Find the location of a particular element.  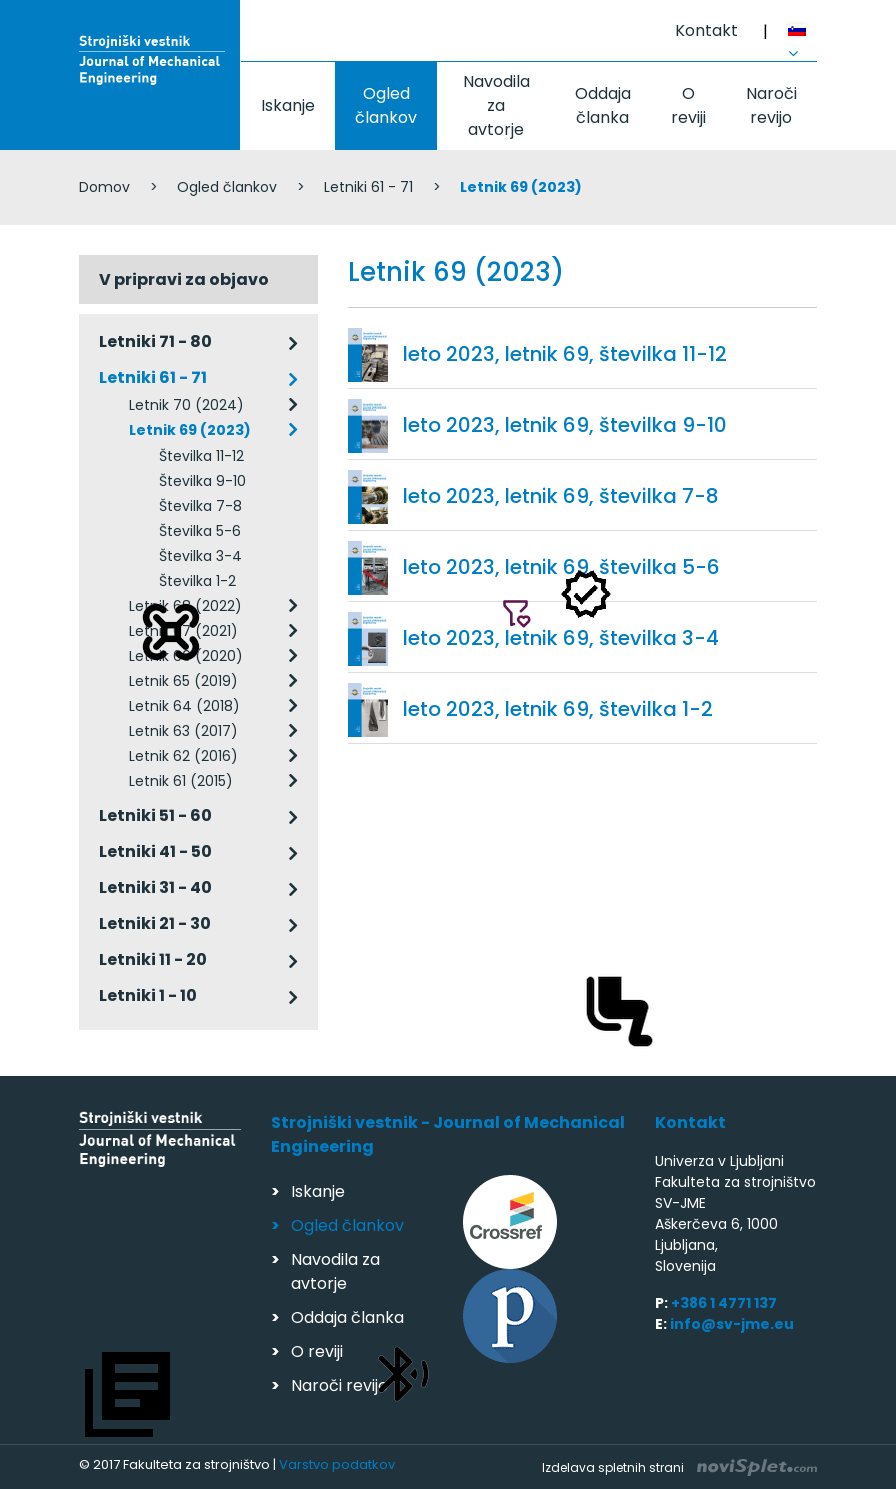

access drone controls is located at coordinates (171, 632).